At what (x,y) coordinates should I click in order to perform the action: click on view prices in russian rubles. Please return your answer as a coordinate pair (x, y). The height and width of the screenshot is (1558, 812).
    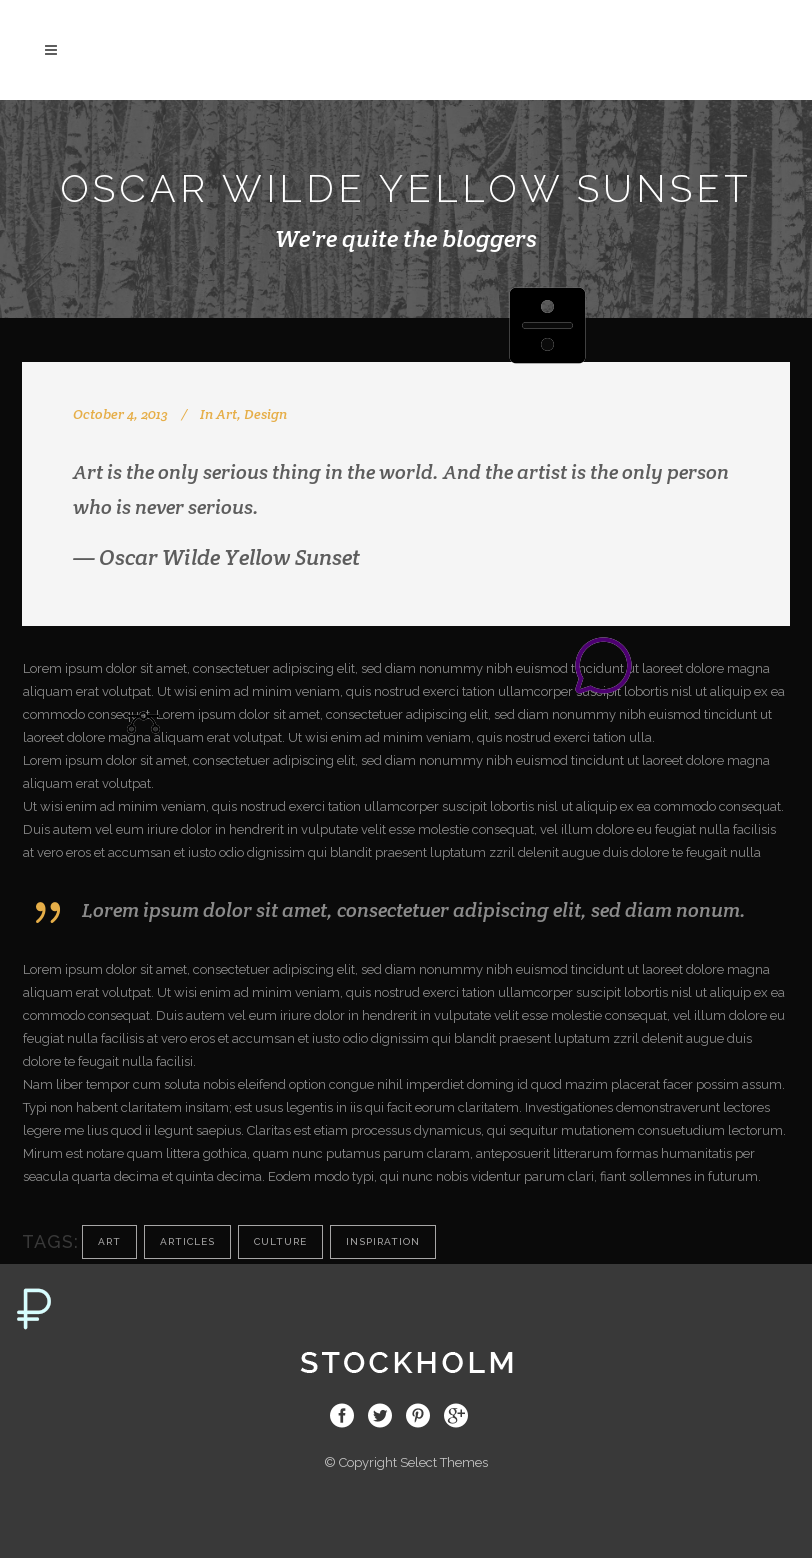
    Looking at the image, I should click on (34, 1309).